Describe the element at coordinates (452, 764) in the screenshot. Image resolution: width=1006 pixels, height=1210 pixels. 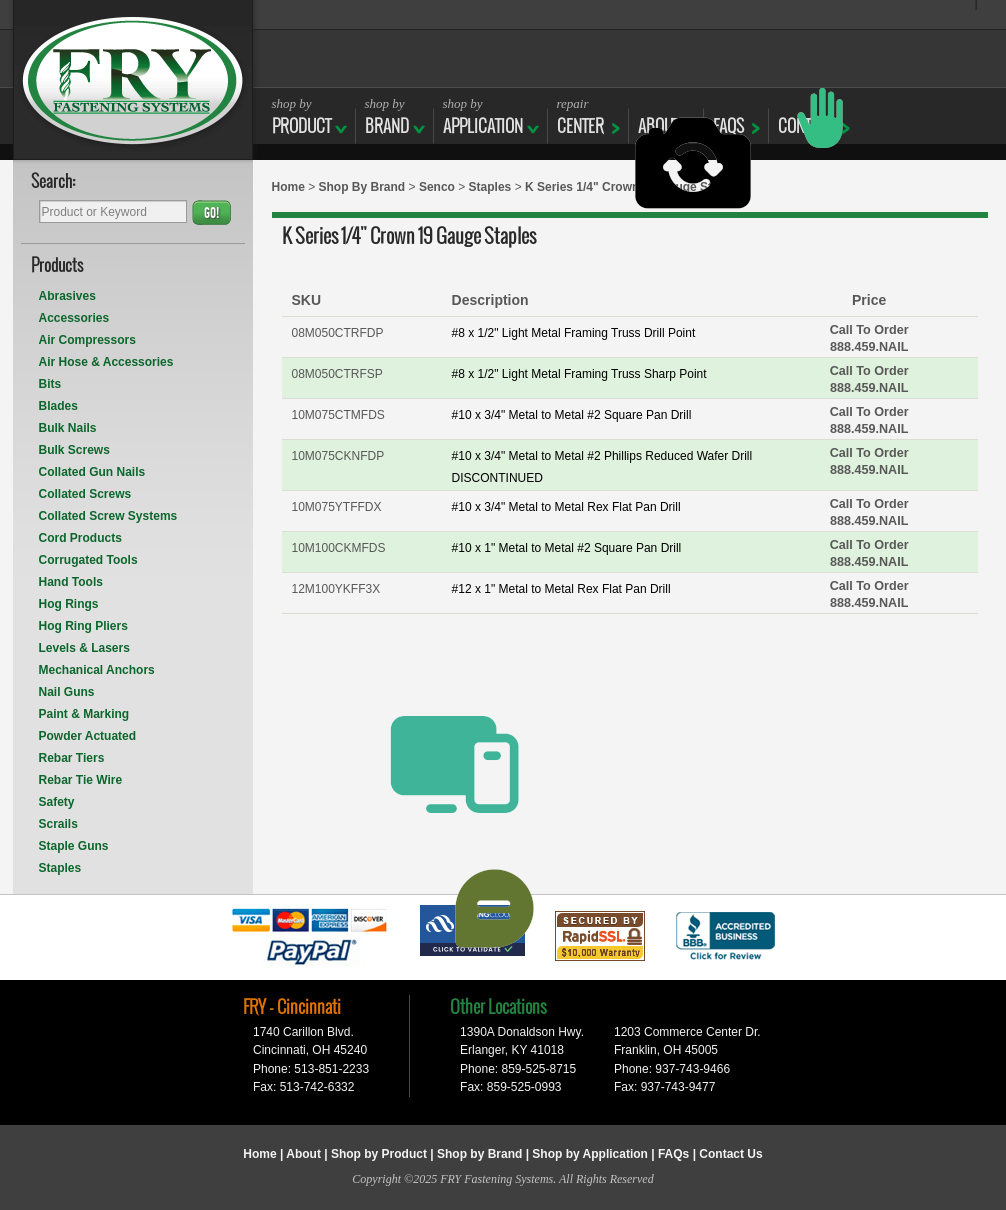
I see `manage connected devices` at that location.